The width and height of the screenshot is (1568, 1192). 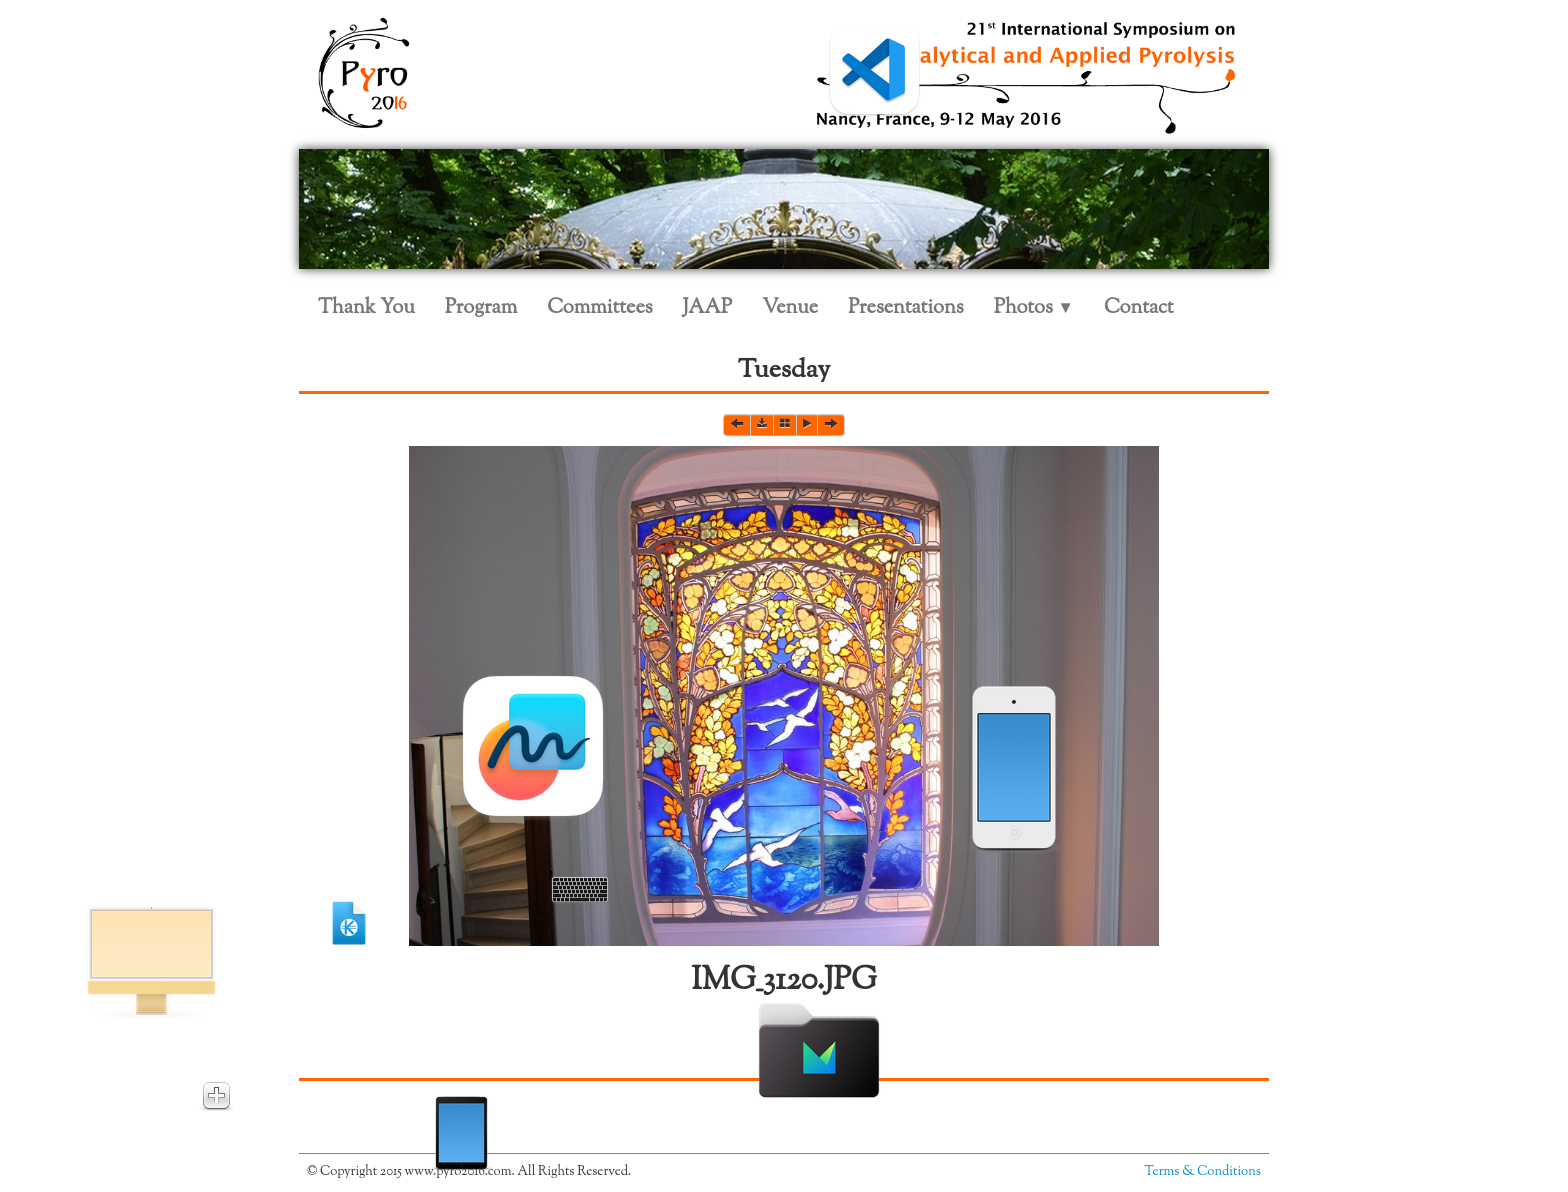 What do you see at coordinates (461, 1132) in the screenshot?
I see `iPad Air 2 device with cellular connectivity` at bounding box center [461, 1132].